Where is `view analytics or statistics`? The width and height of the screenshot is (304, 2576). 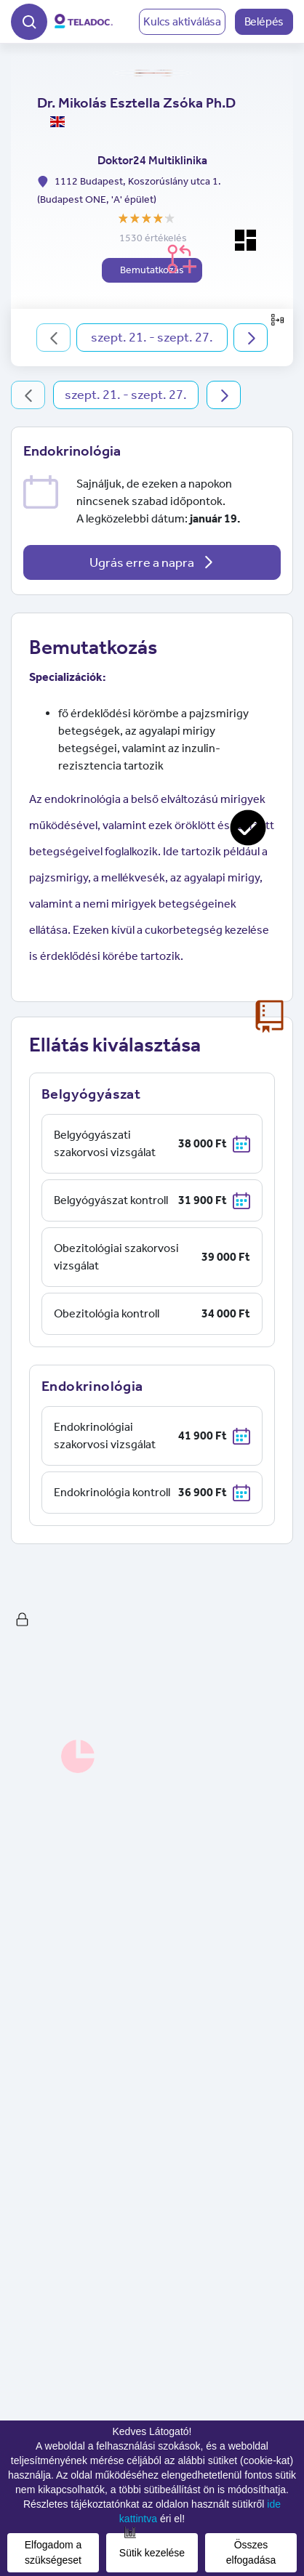
view analytics or statistics is located at coordinates (130, 2533).